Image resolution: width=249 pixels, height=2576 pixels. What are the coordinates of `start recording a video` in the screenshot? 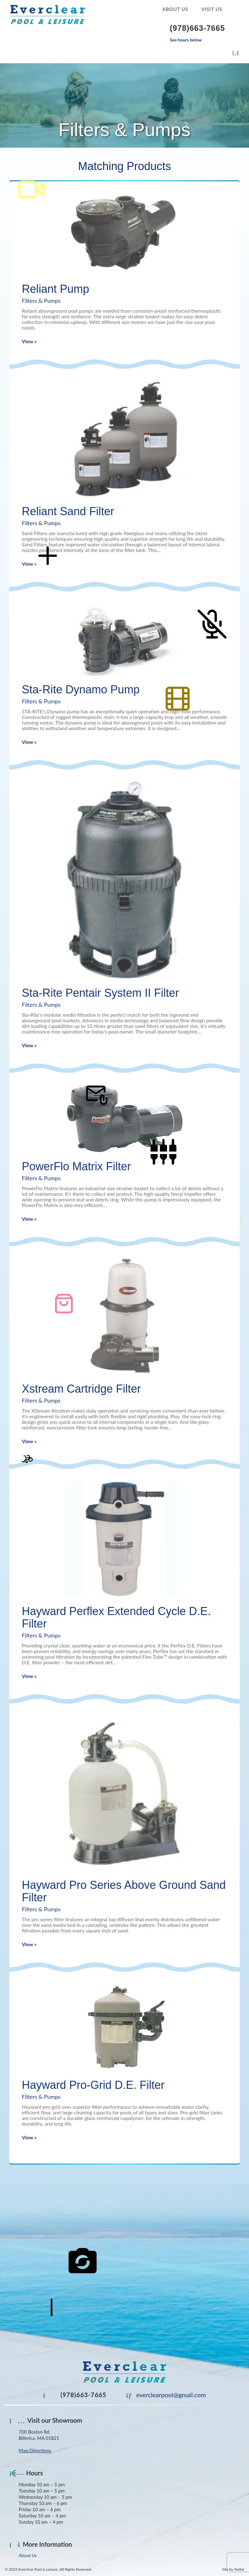 It's located at (31, 189).